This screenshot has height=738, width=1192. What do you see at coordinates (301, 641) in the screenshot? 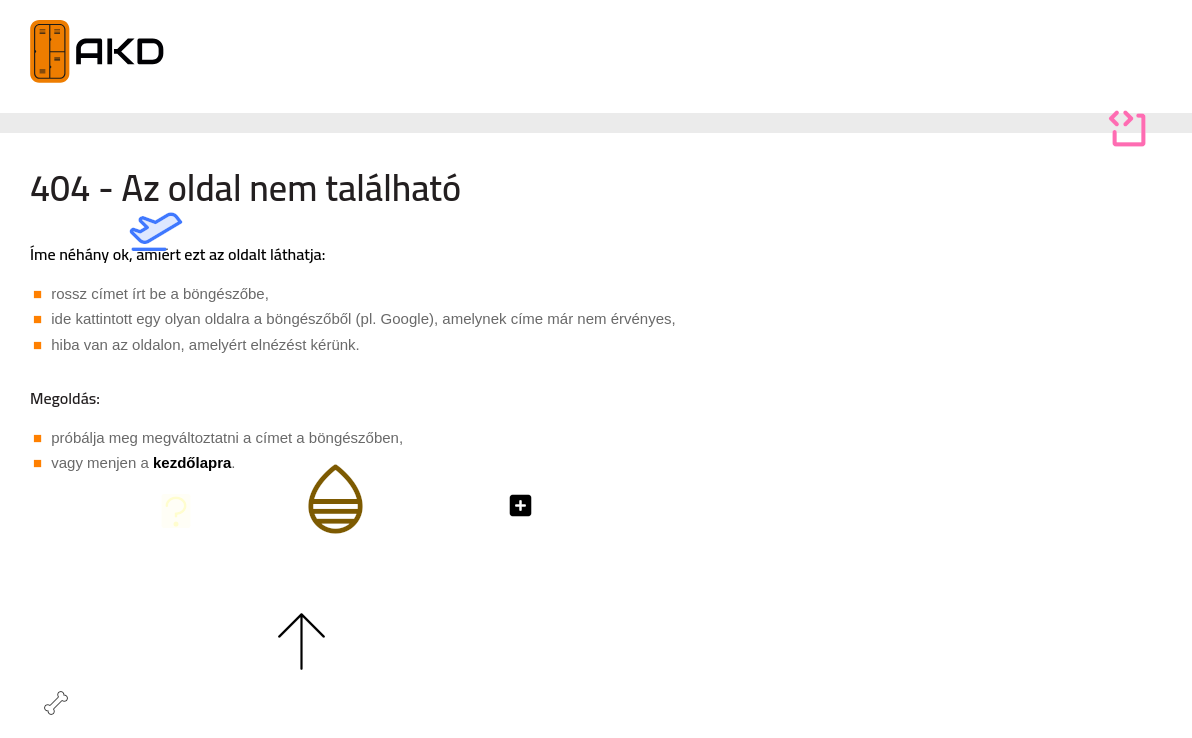
I see `scroll to top of page` at bounding box center [301, 641].